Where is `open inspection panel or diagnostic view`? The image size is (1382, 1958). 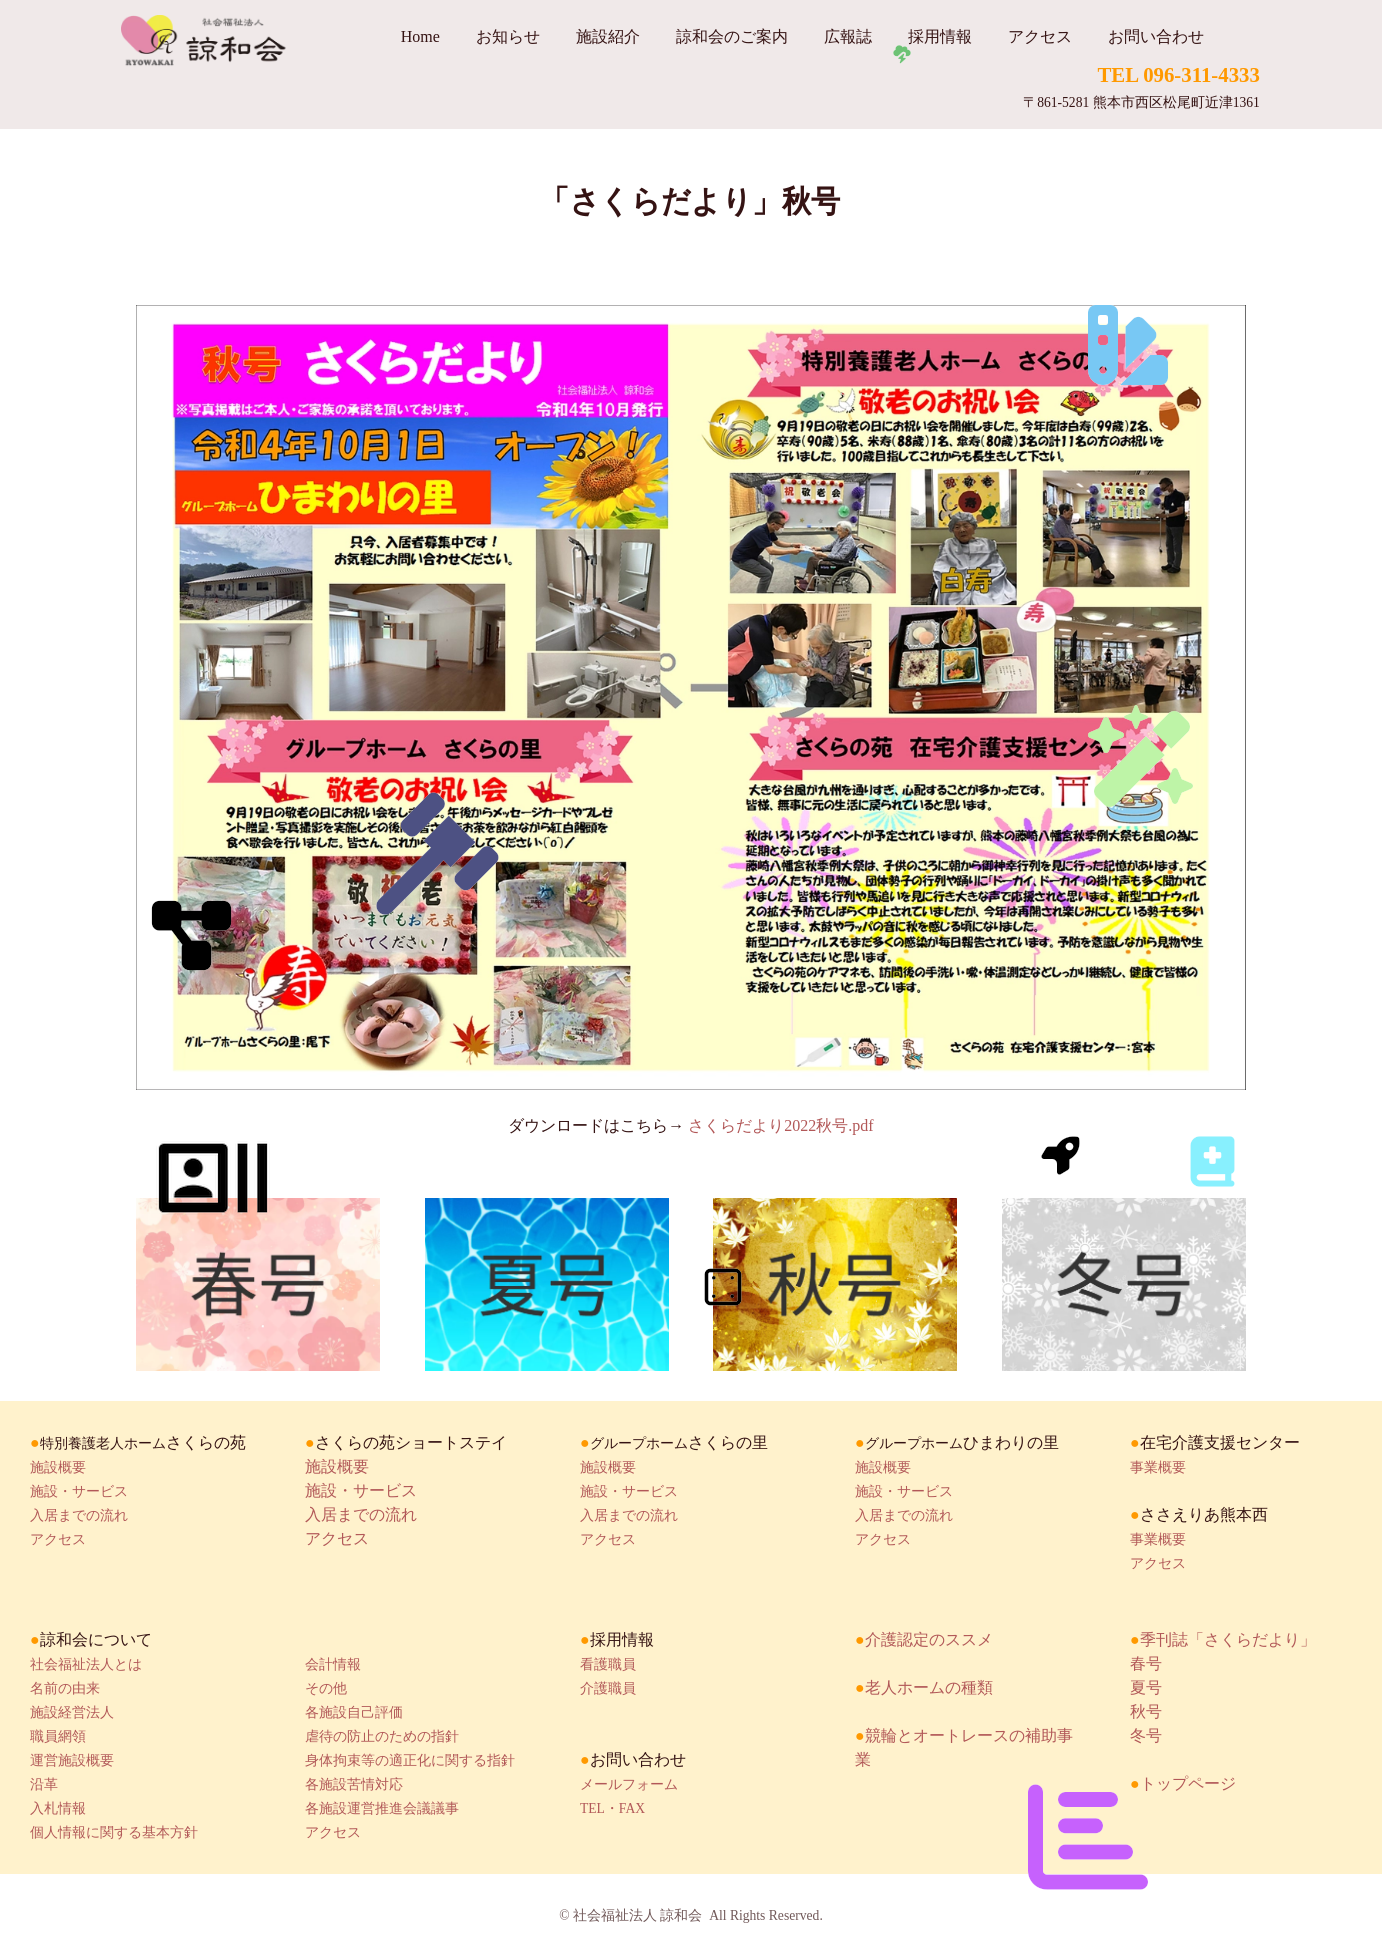 open inspection panel or diagnostic view is located at coordinates (723, 1287).